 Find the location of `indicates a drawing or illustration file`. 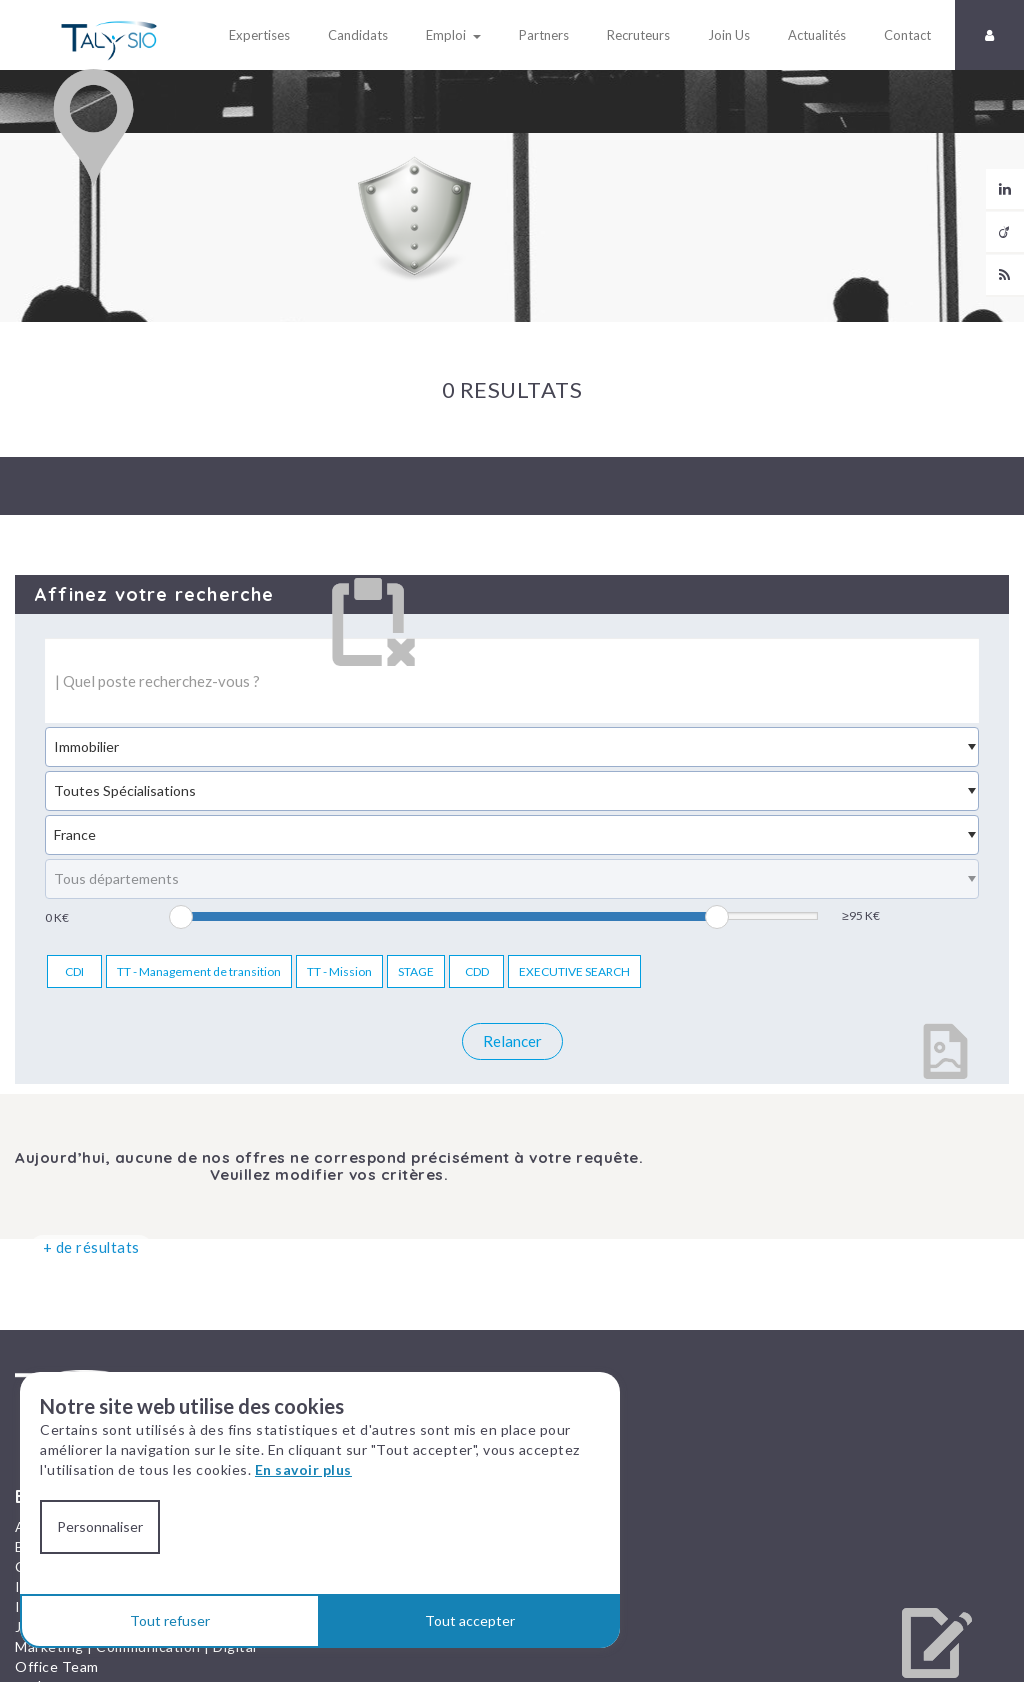

indicates a drawing or illustration file is located at coordinates (945, 1049).